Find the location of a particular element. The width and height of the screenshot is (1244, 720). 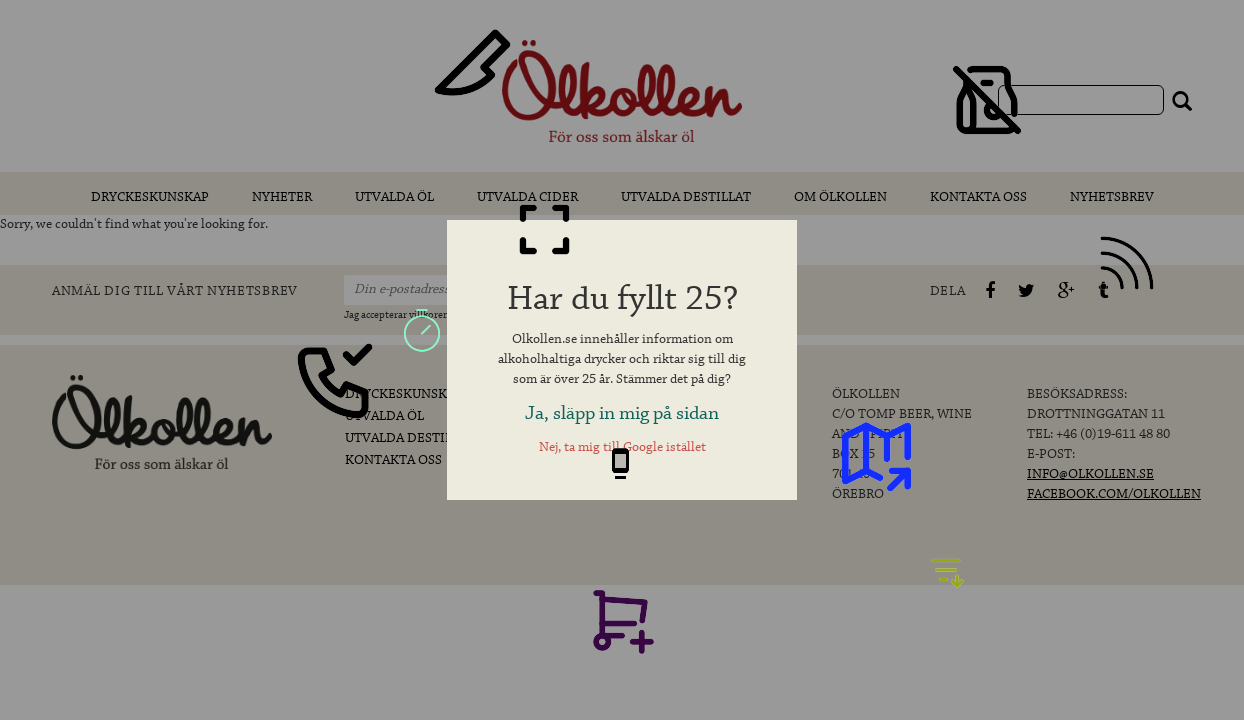

item unavailable for takeout or delivery is located at coordinates (987, 100).